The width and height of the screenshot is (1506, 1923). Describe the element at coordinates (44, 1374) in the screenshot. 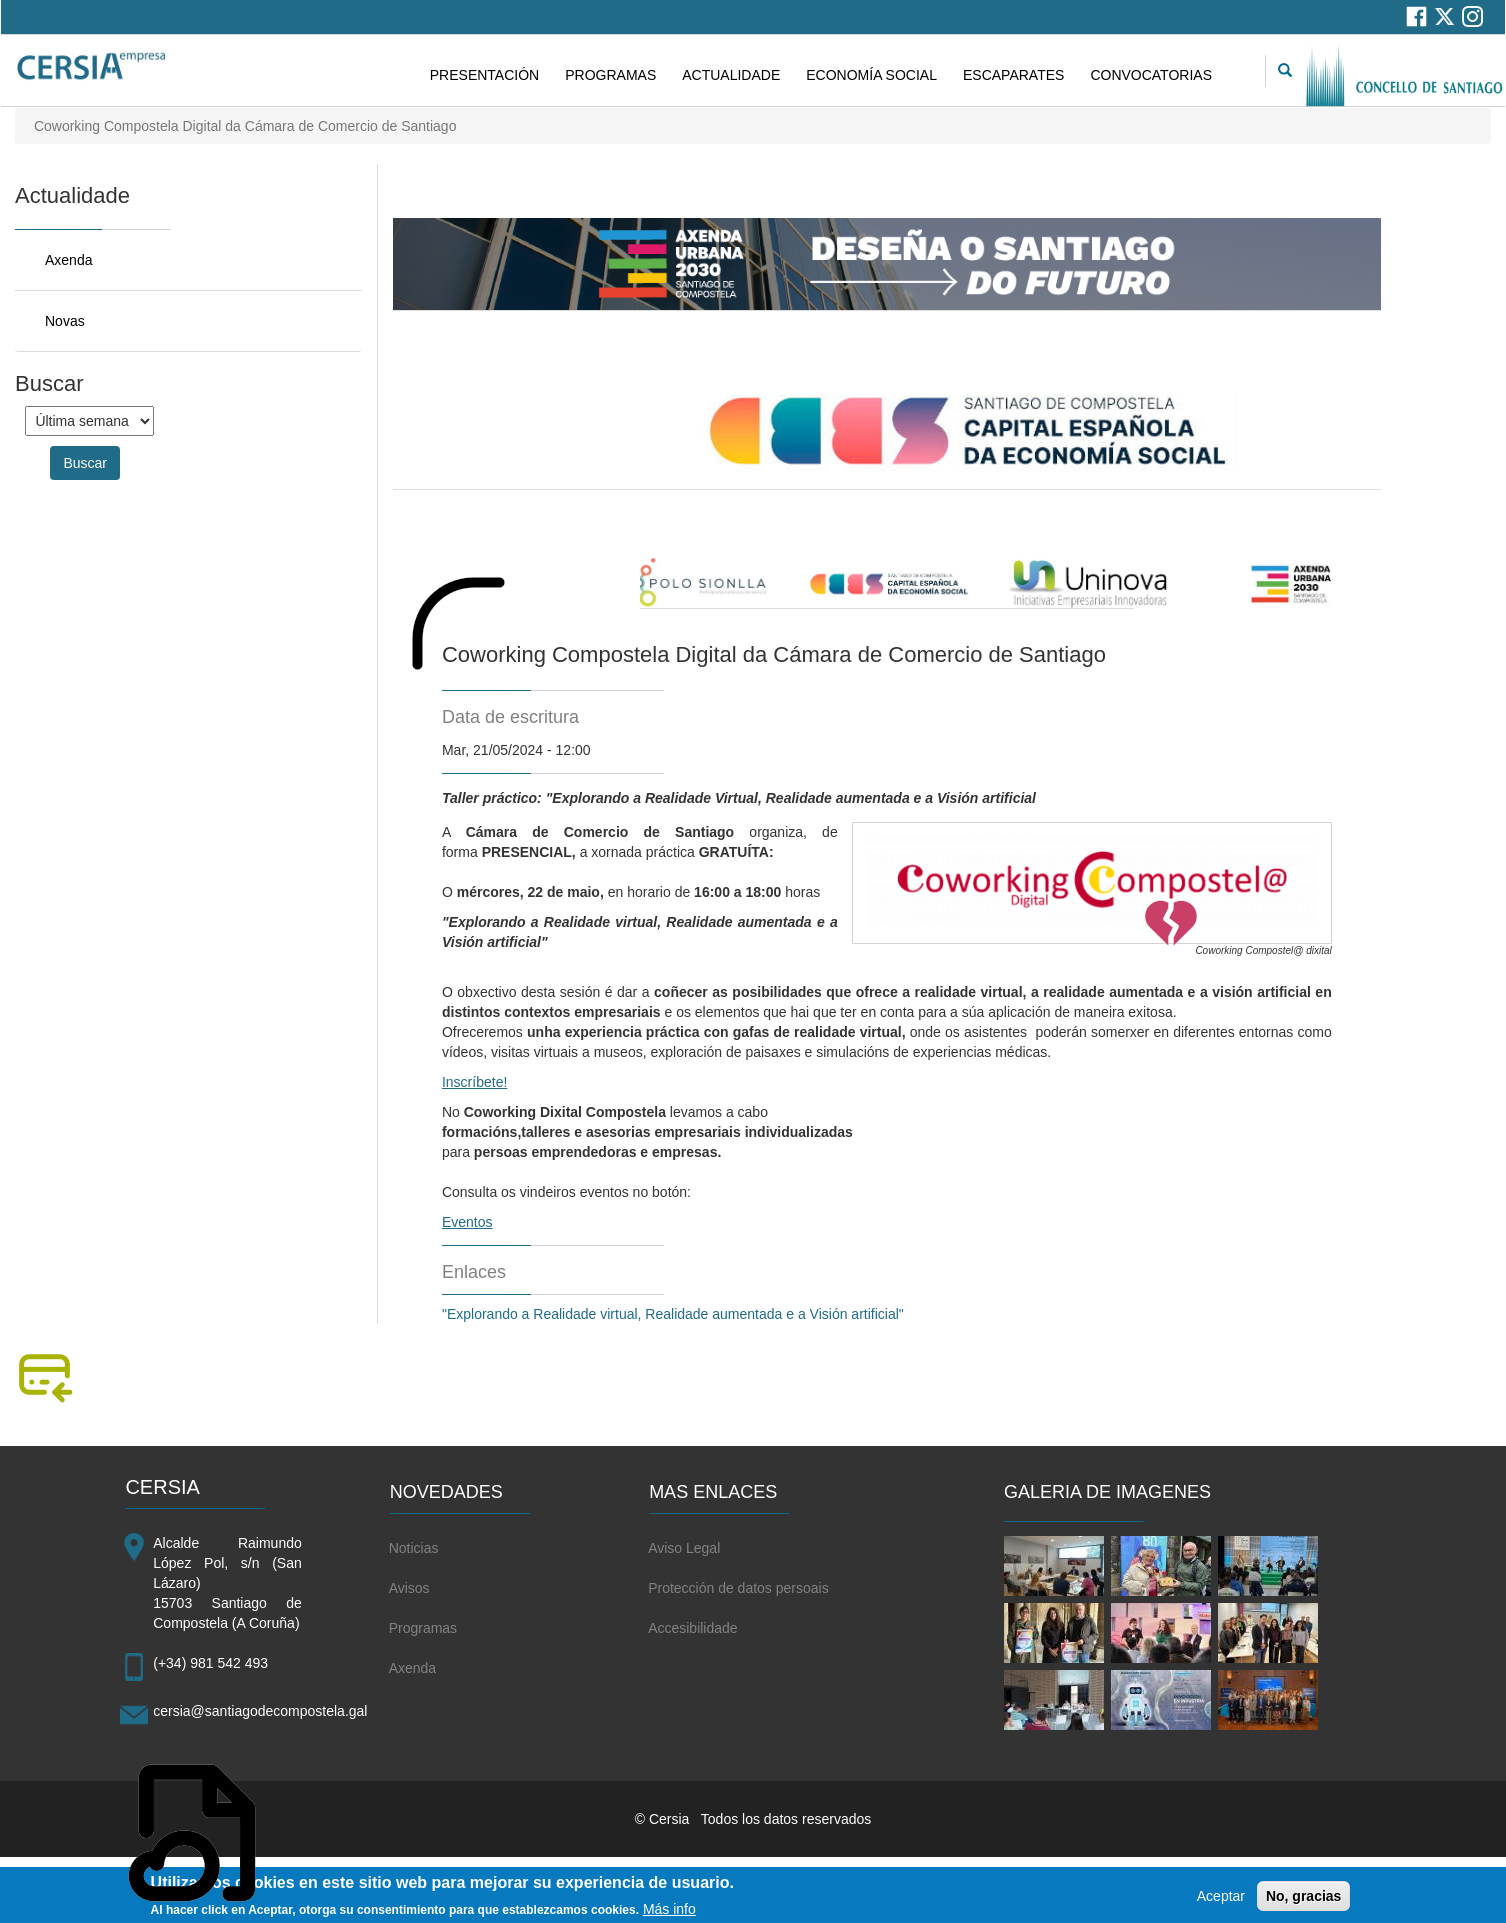

I see `request a refund to your card` at that location.